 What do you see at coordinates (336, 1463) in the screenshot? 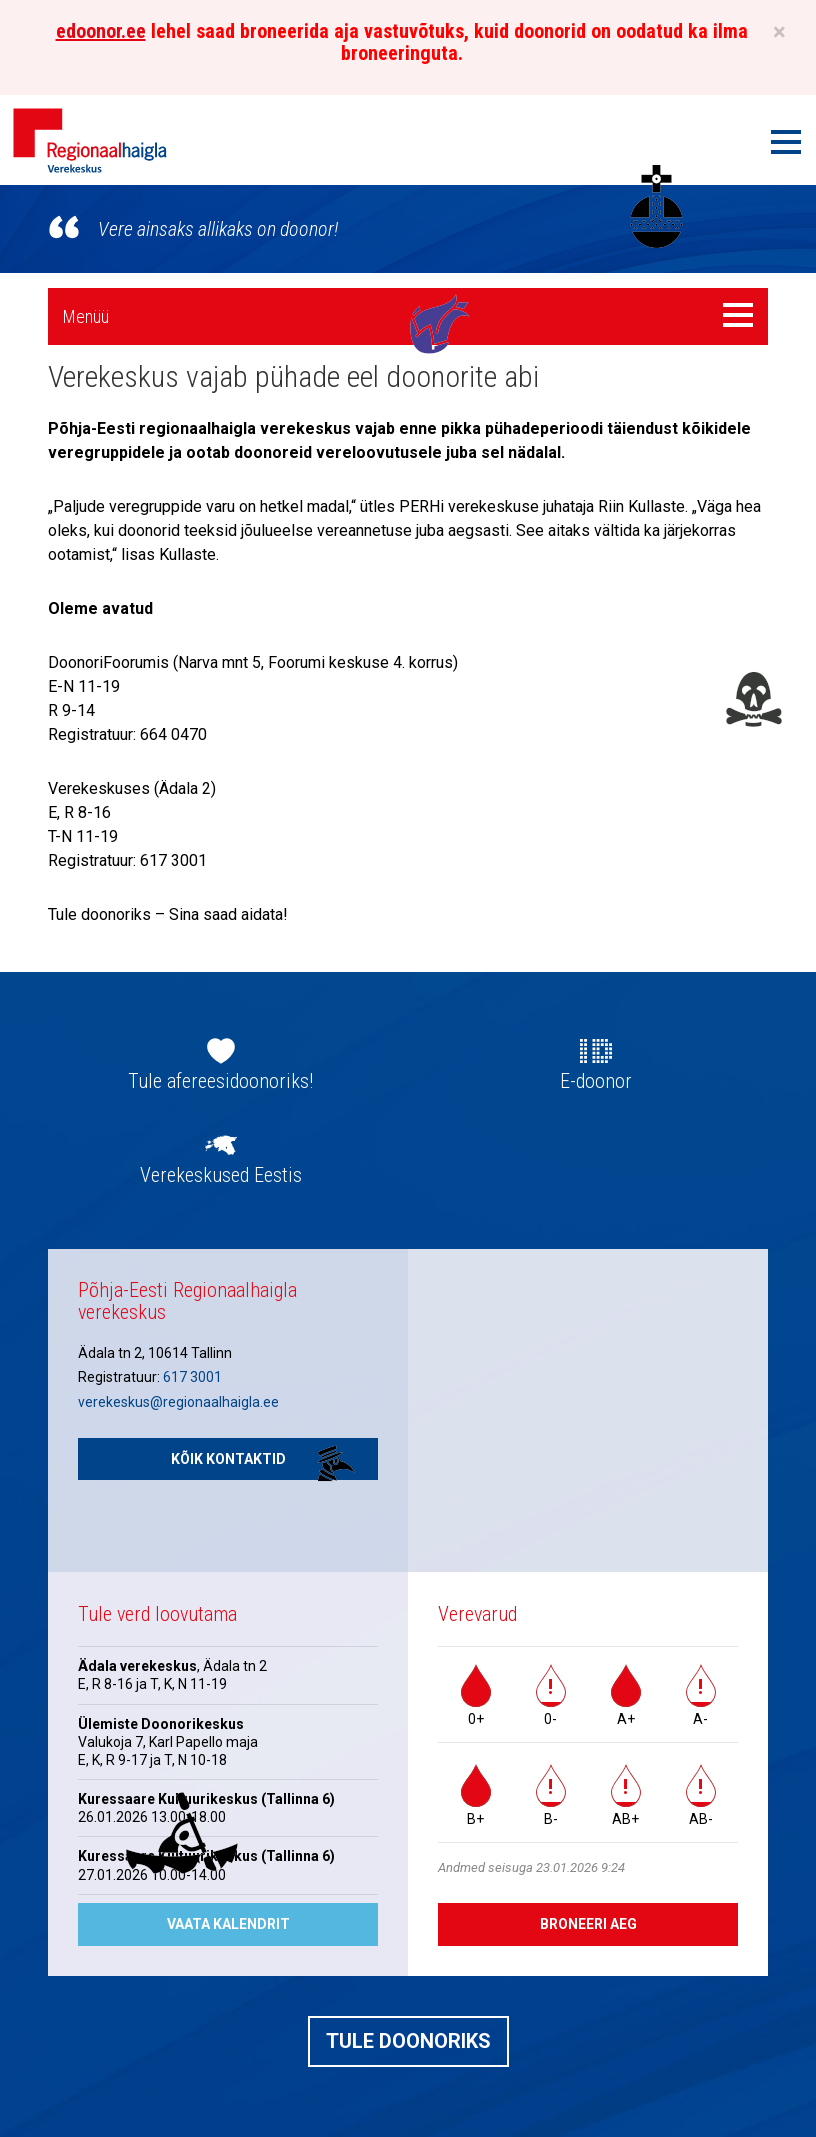
I see `view plague doctor character profile` at bounding box center [336, 1463].